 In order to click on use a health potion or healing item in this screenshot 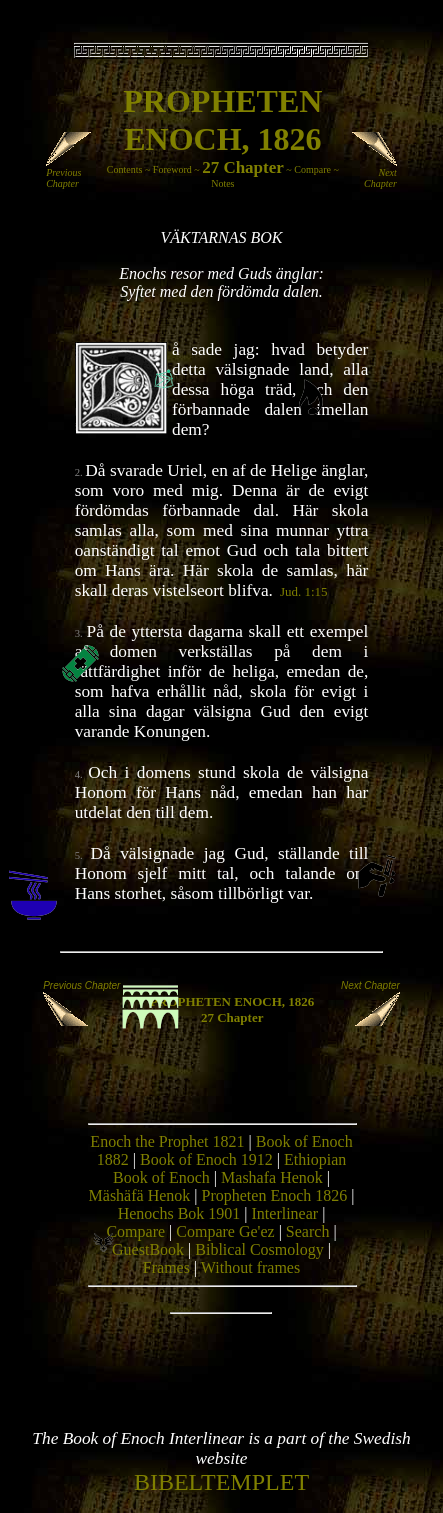, I will do `click(80, 663)`.